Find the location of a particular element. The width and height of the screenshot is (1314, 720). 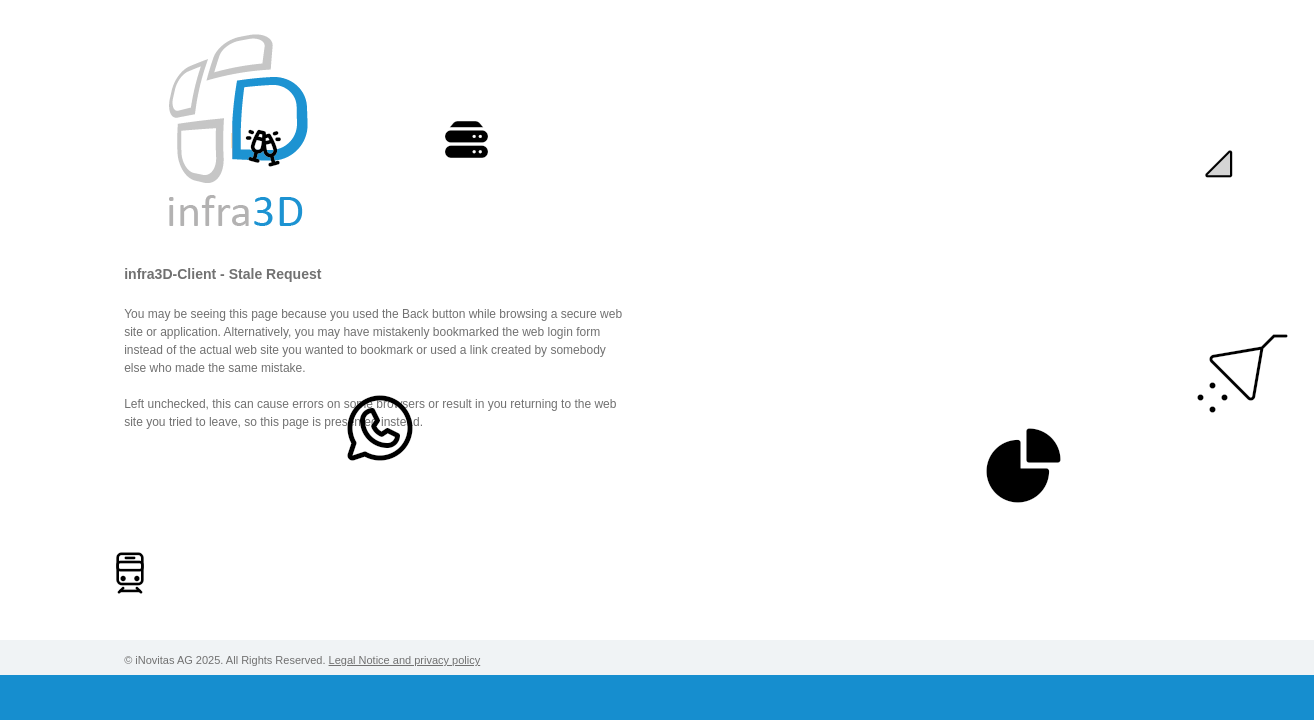

shower or bathroom amenity indicator is located at coordinates (1241, 369).